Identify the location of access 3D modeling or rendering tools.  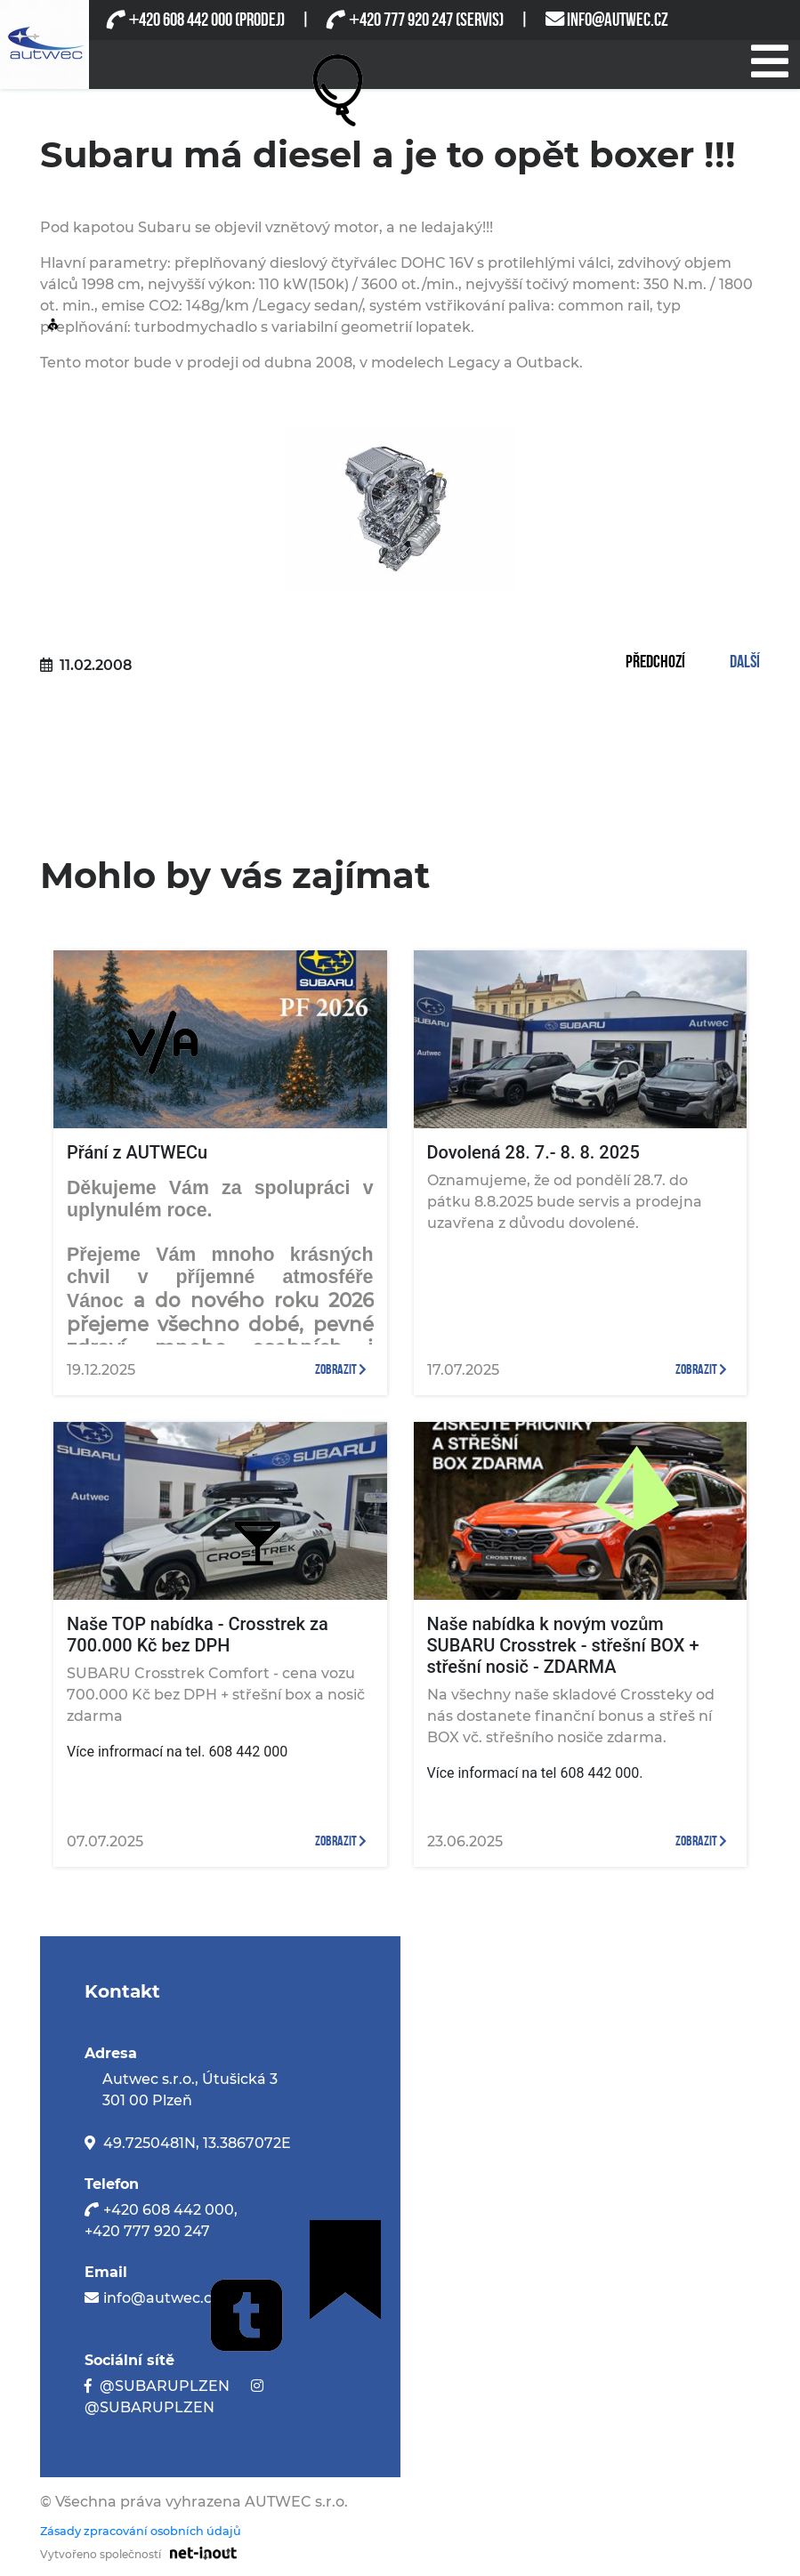
(636, 1488).